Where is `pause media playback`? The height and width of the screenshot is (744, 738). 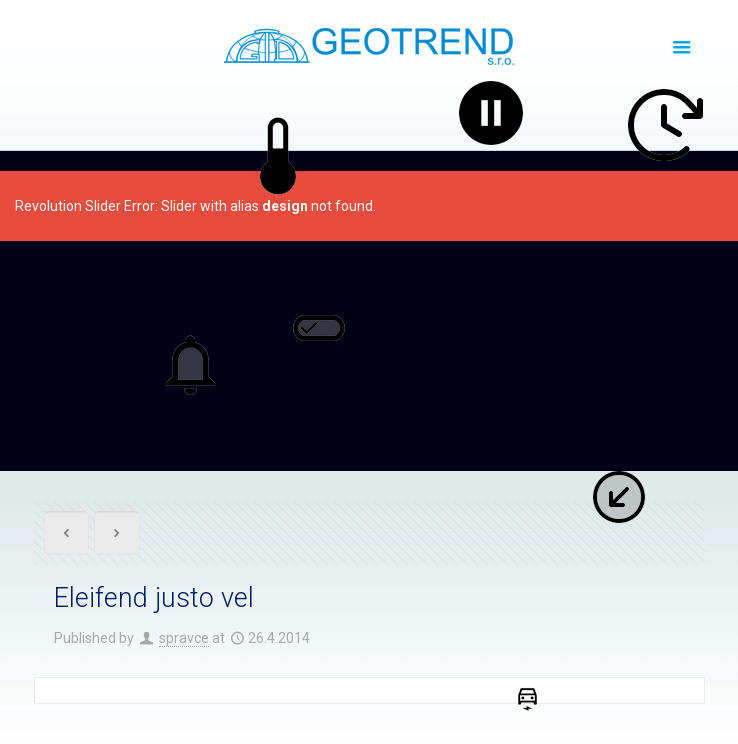
pause media playback is located at coordinates (491, 113).